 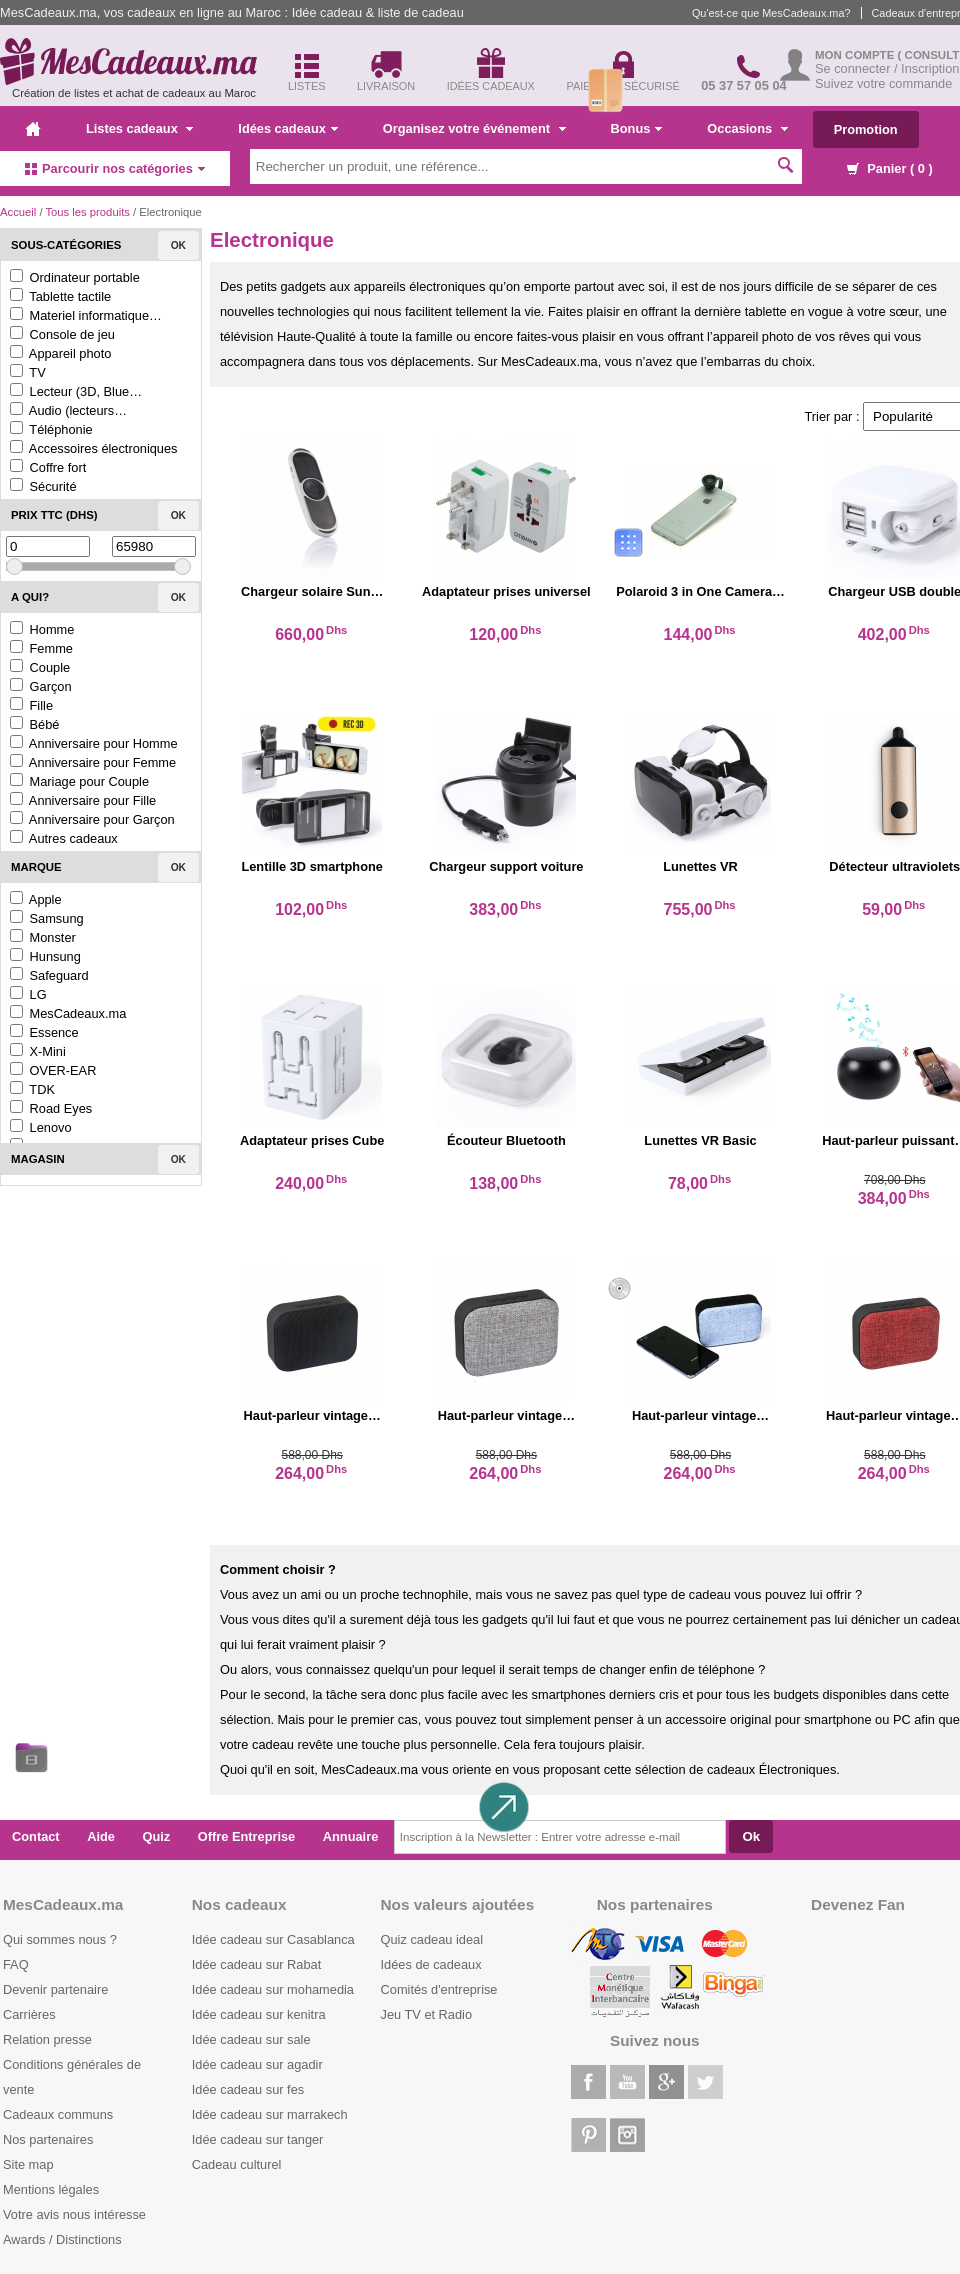 I want to click on compressed file or archive, so click(x=605, y=90).